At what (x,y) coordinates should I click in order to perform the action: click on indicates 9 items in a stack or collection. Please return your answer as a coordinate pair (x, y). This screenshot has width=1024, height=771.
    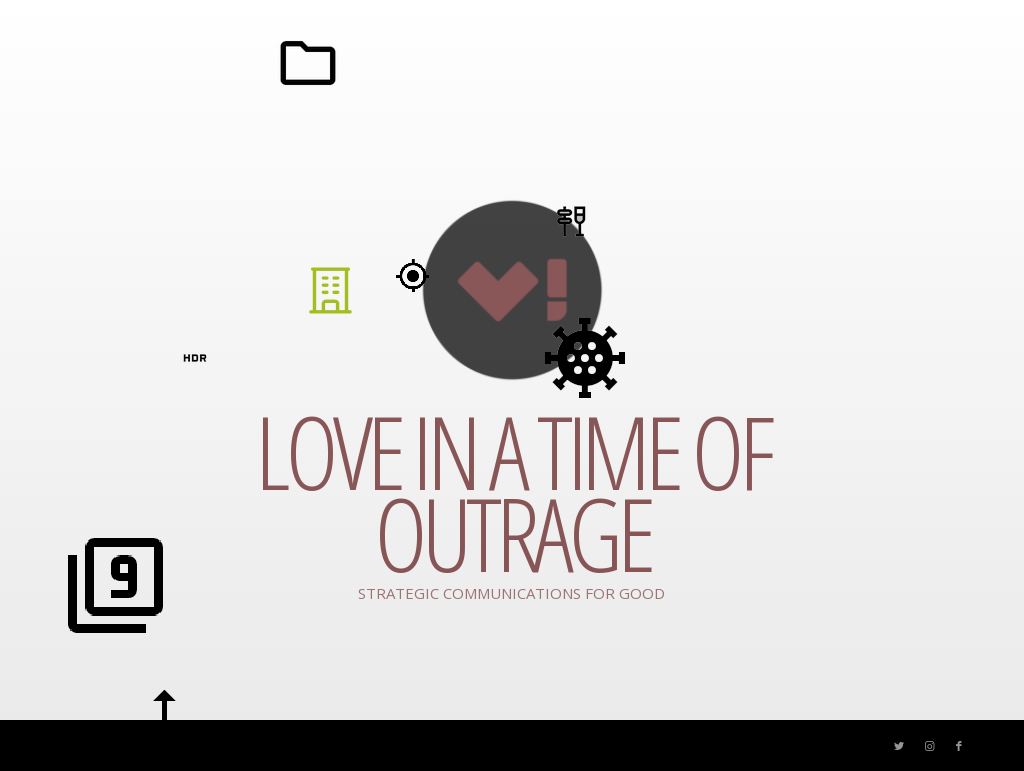
    Looking at the image, I should click on (115, 585).